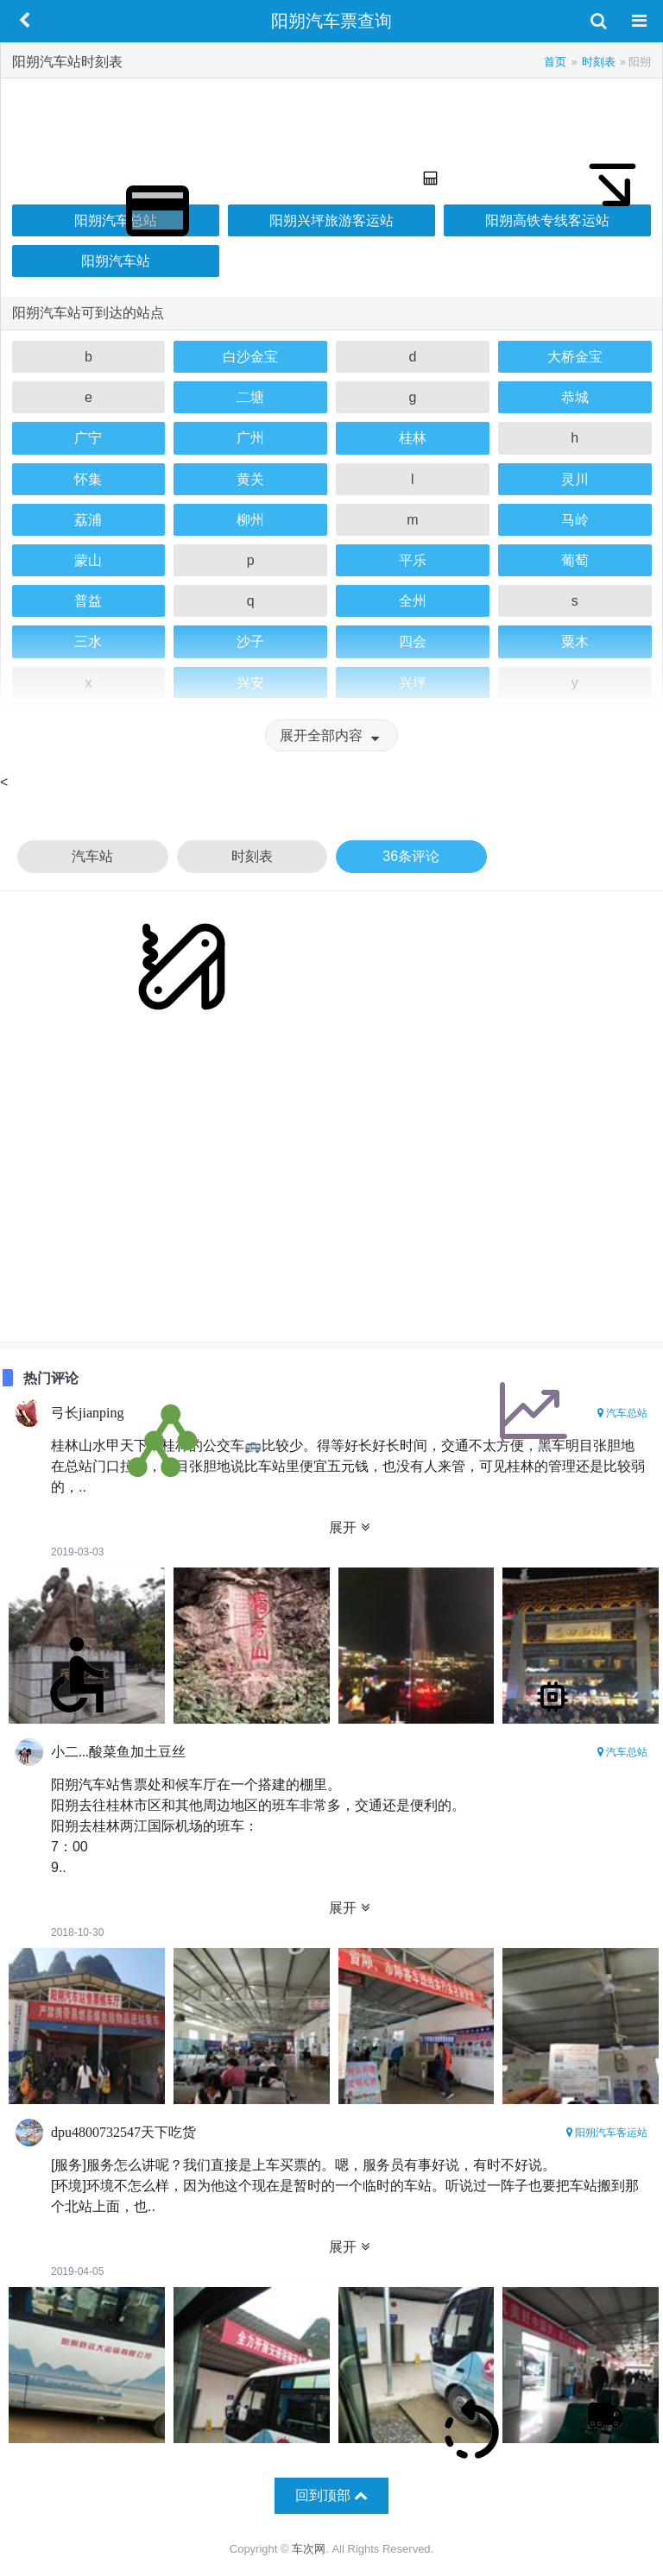  Describe the element at coordinates (471, 2432) in the screenshot. I see `rotate image counterclockwise` at that location.